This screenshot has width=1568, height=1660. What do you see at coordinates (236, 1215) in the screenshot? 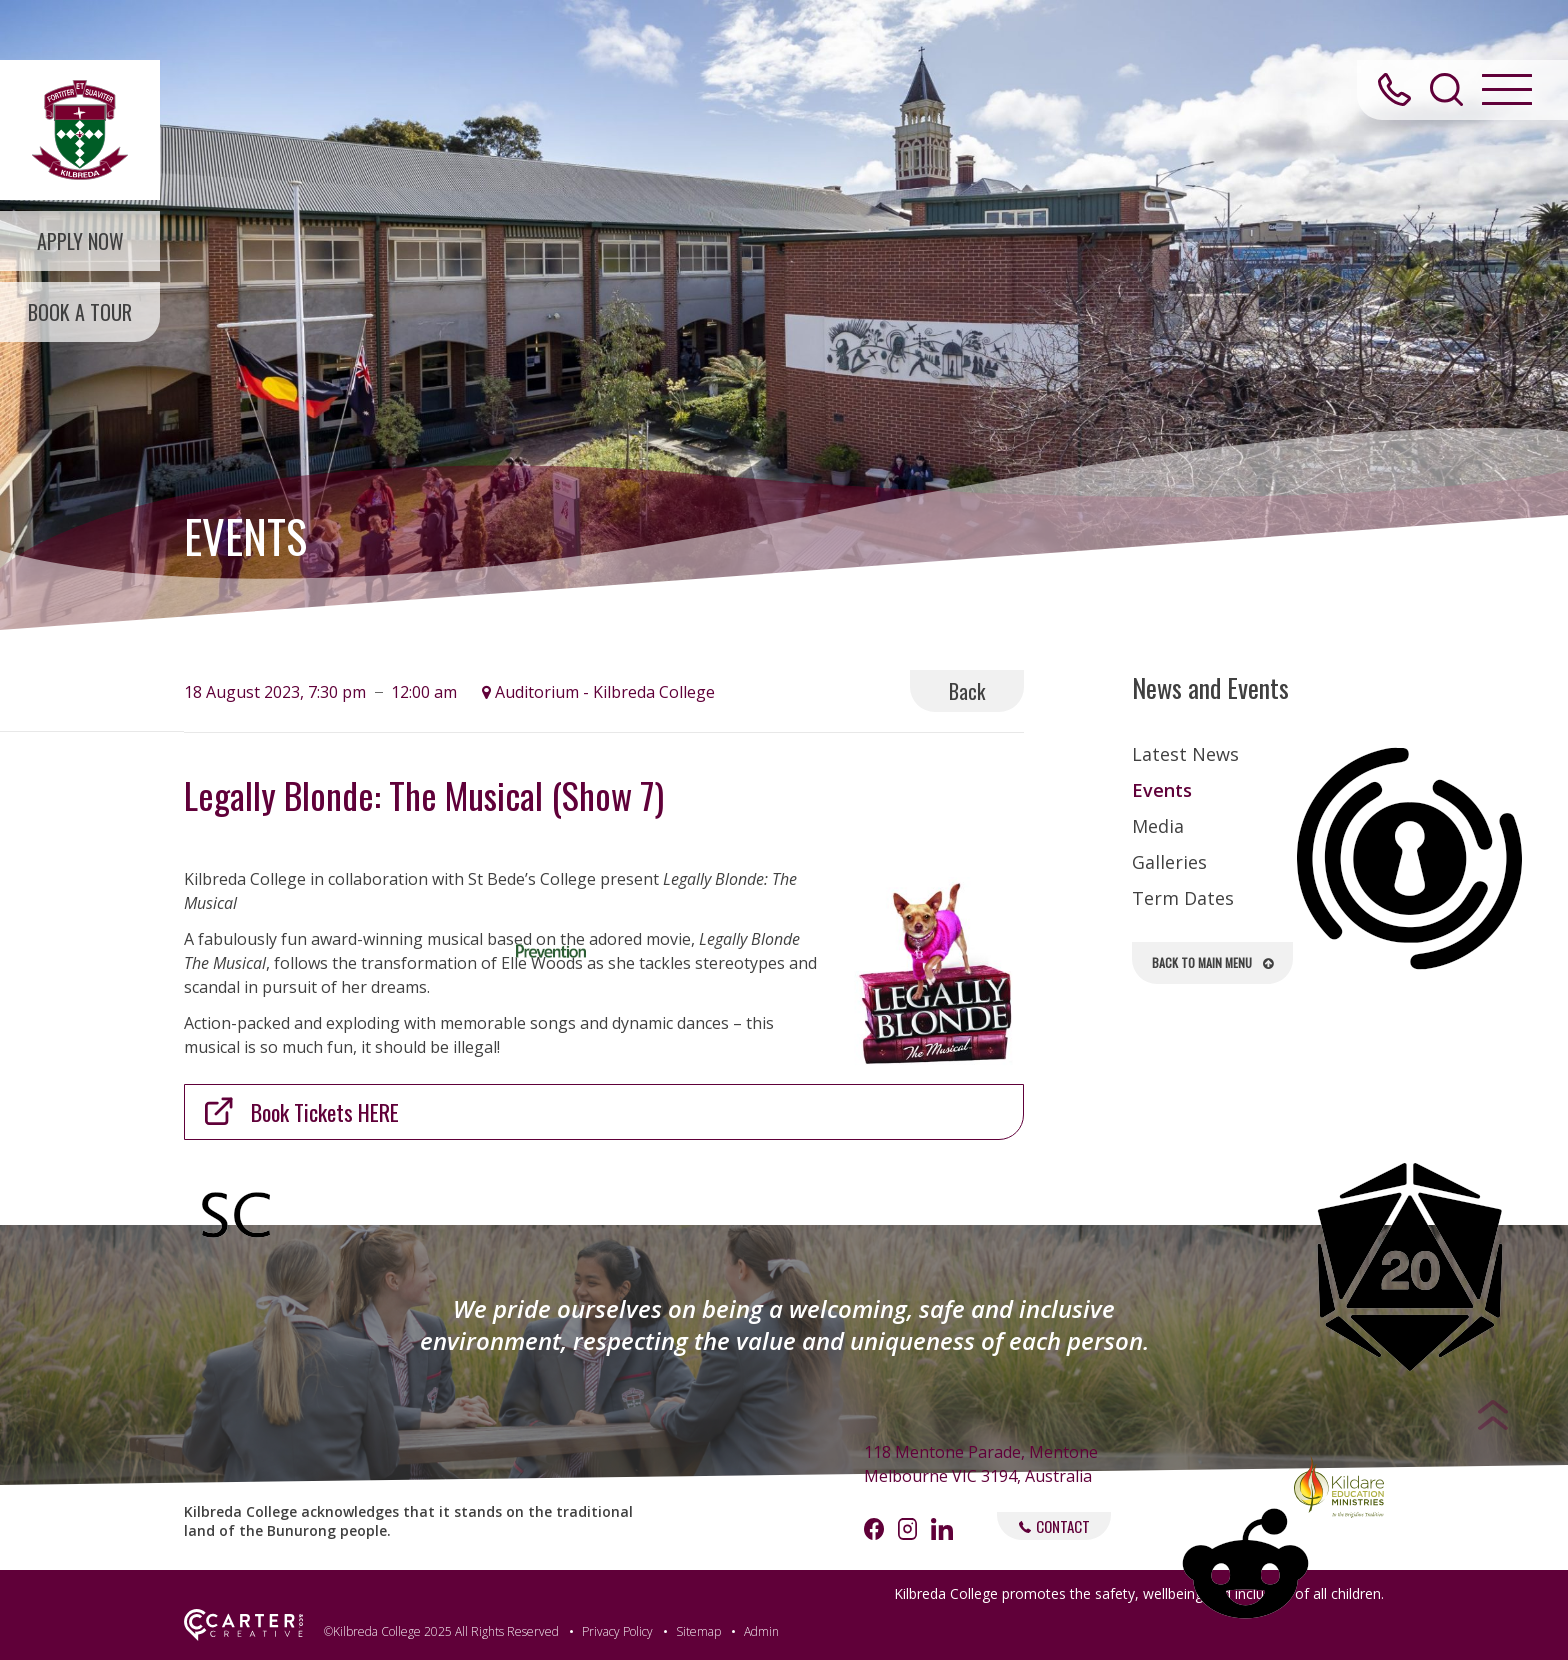
I see `link to Scopus academic database` at bounding box center [236, 1215].